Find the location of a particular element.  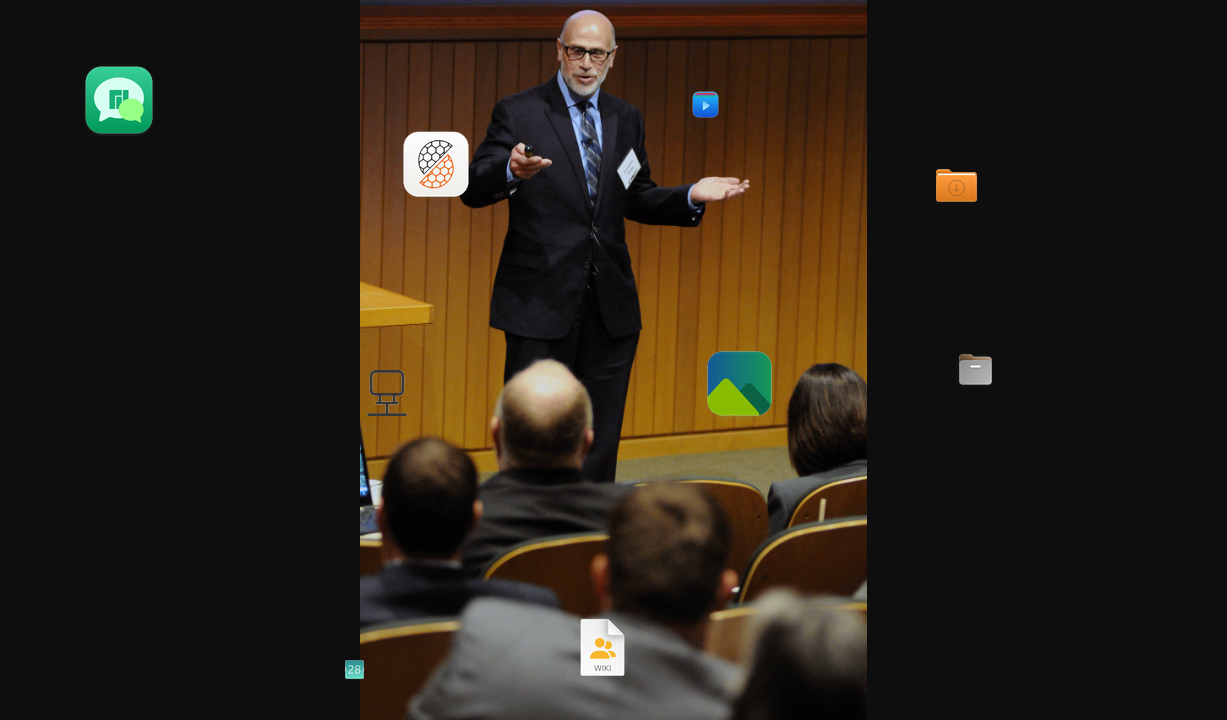

access network settings is located at coordinates (387, 393).